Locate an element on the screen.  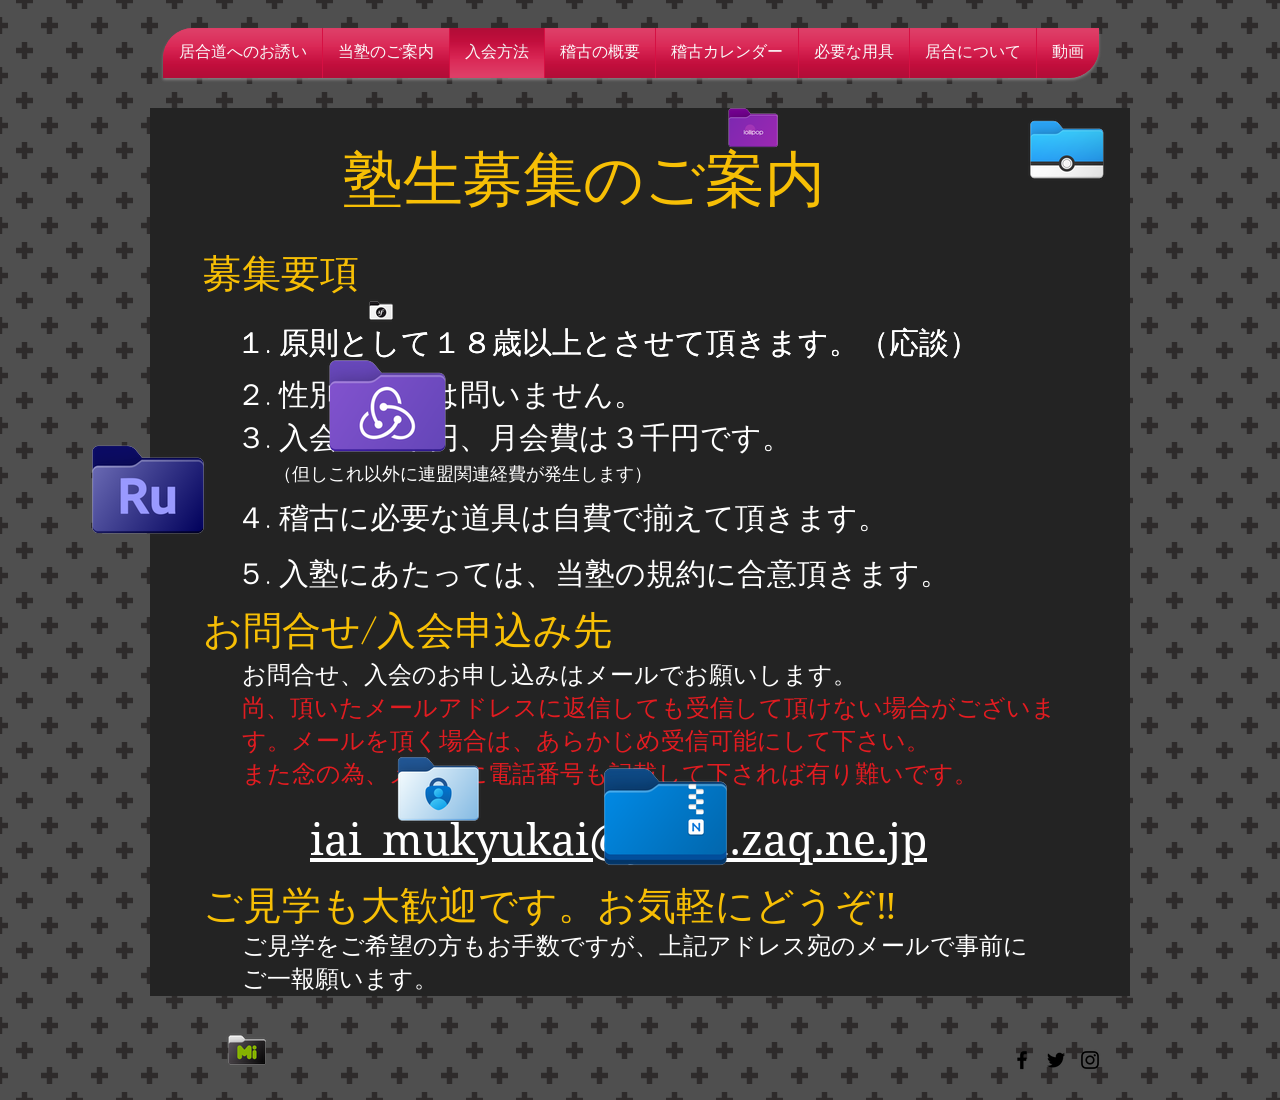
folder containing pokémon transfer data or saves is located at coordinates (1066, 151).